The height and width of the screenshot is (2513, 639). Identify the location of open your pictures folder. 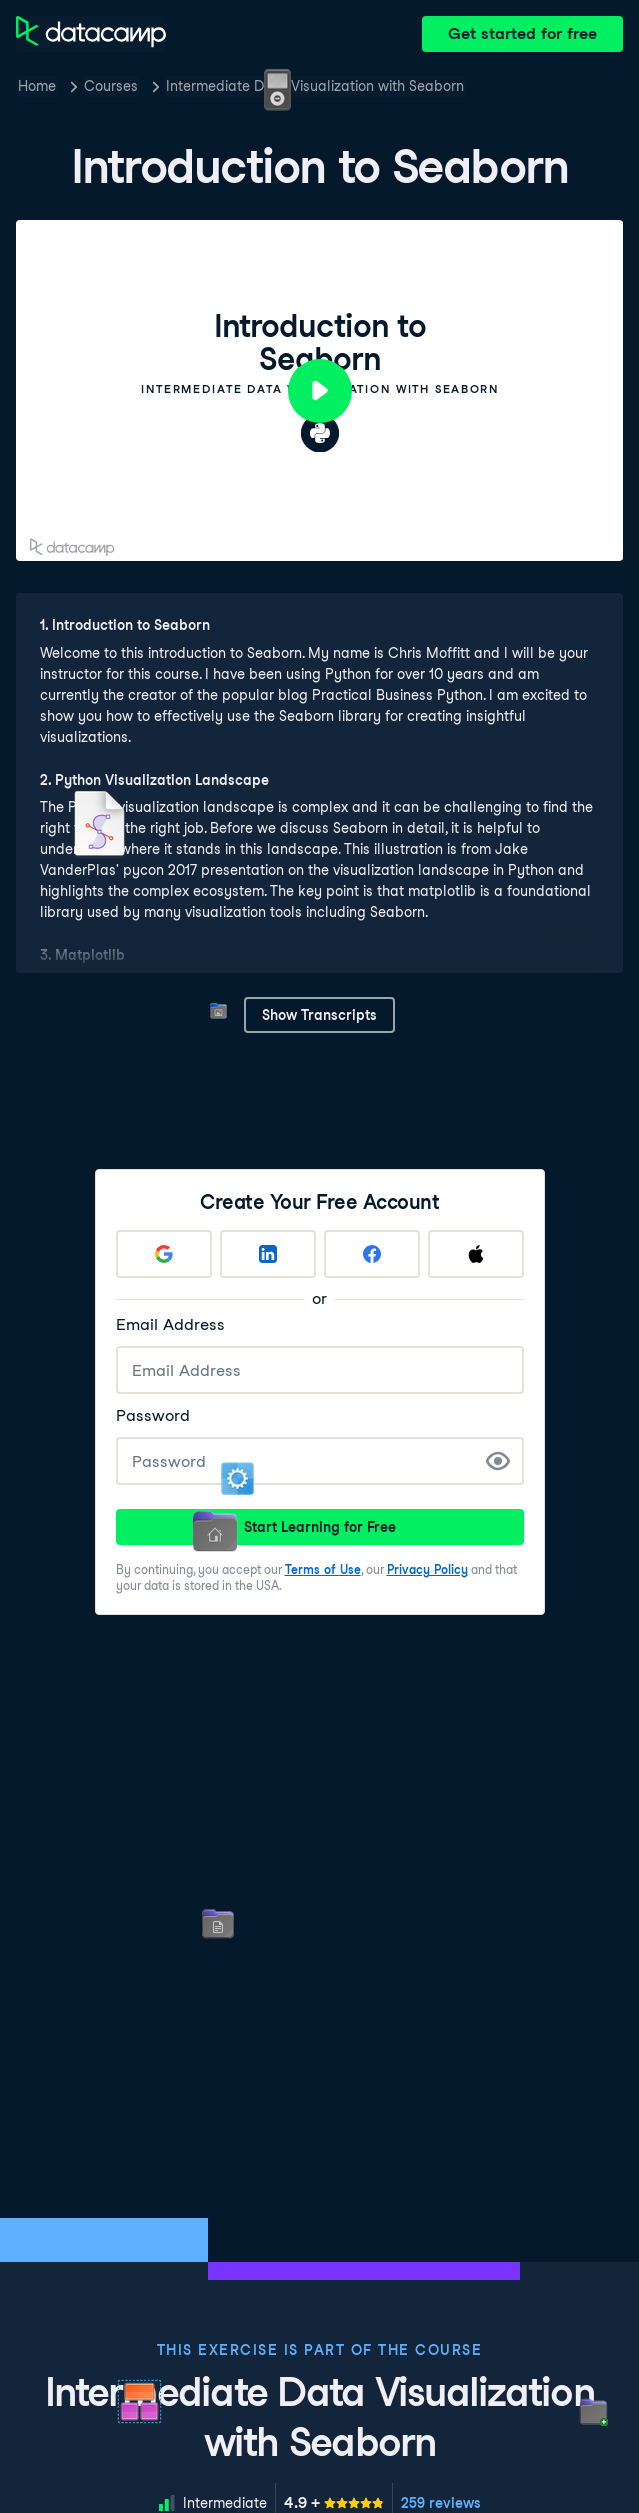
(218, 1010).